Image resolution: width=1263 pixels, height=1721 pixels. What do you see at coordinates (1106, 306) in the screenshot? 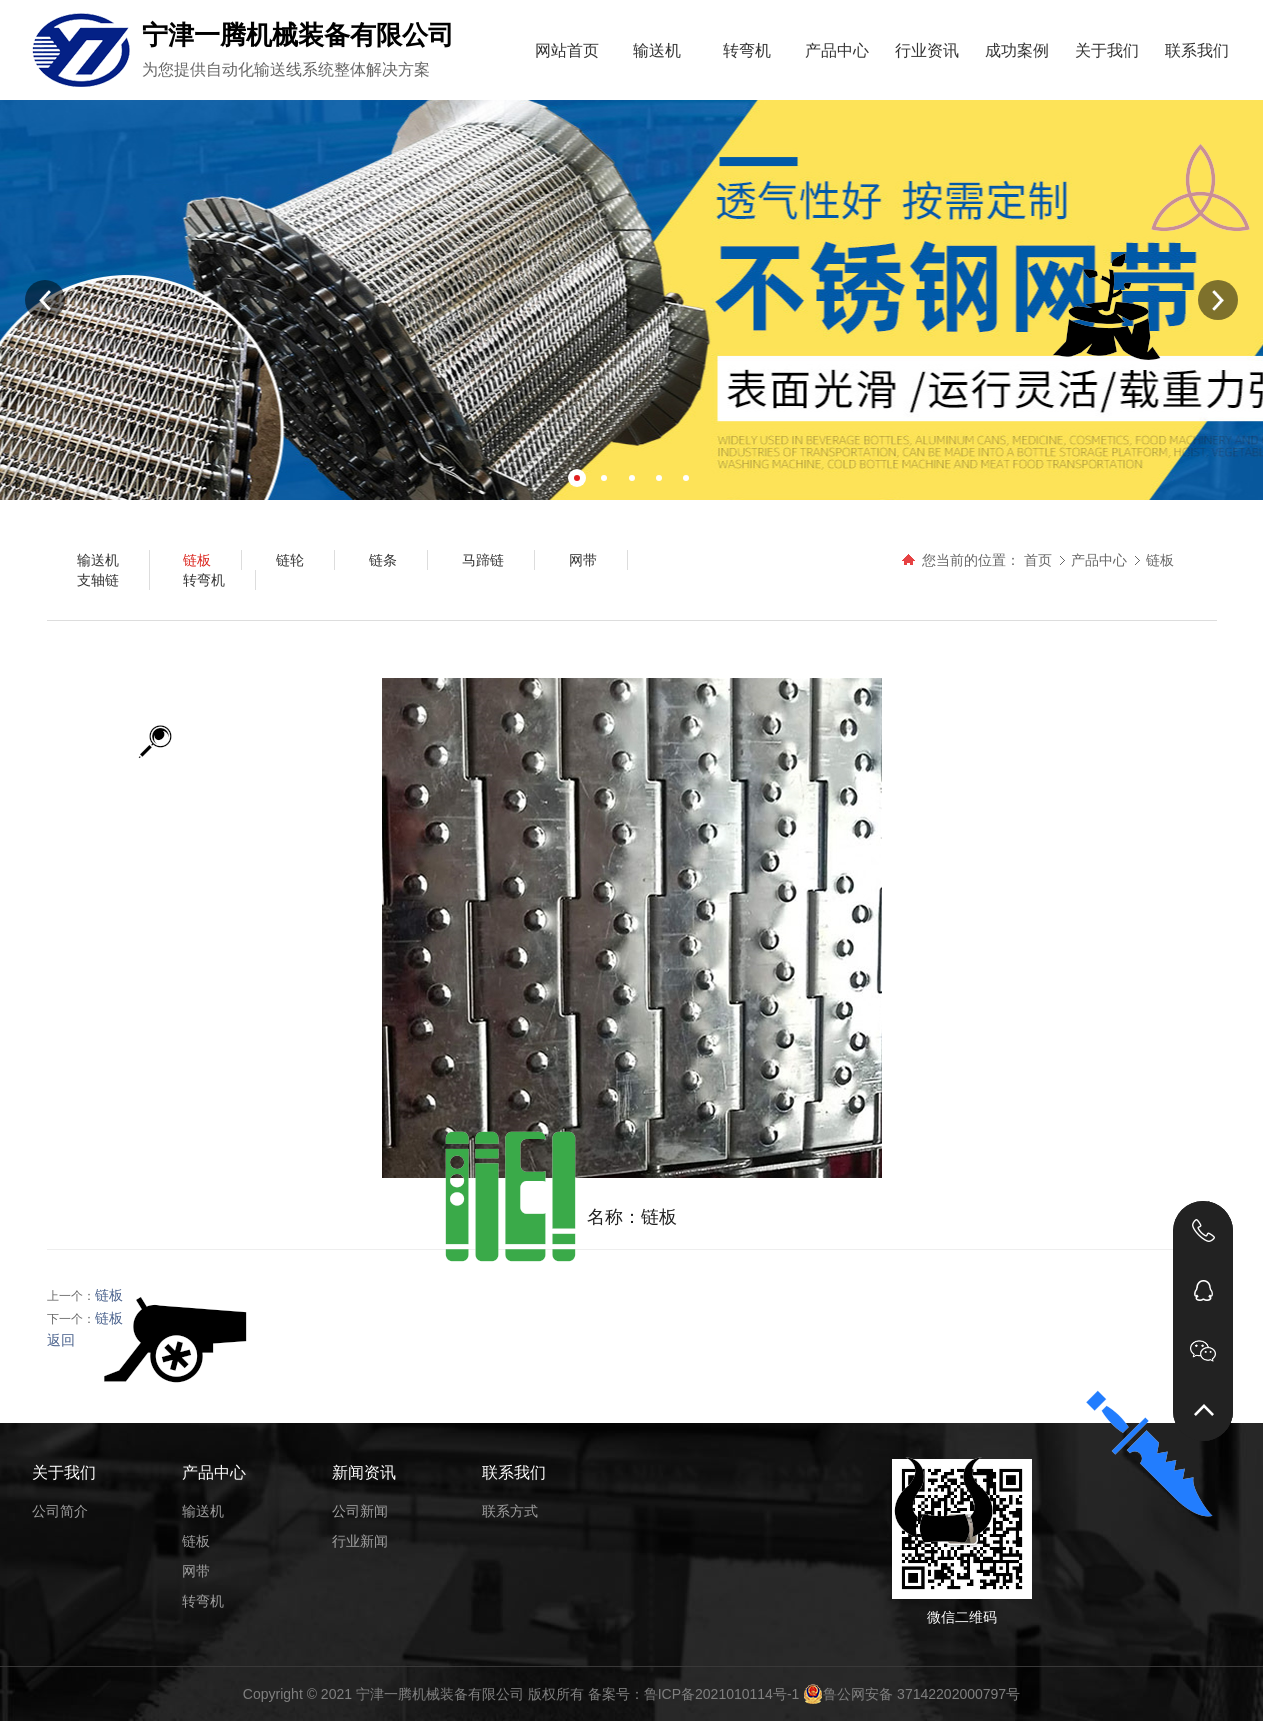
I see `indicates resource regeneration in progress` at bounding box center [1106, 306].